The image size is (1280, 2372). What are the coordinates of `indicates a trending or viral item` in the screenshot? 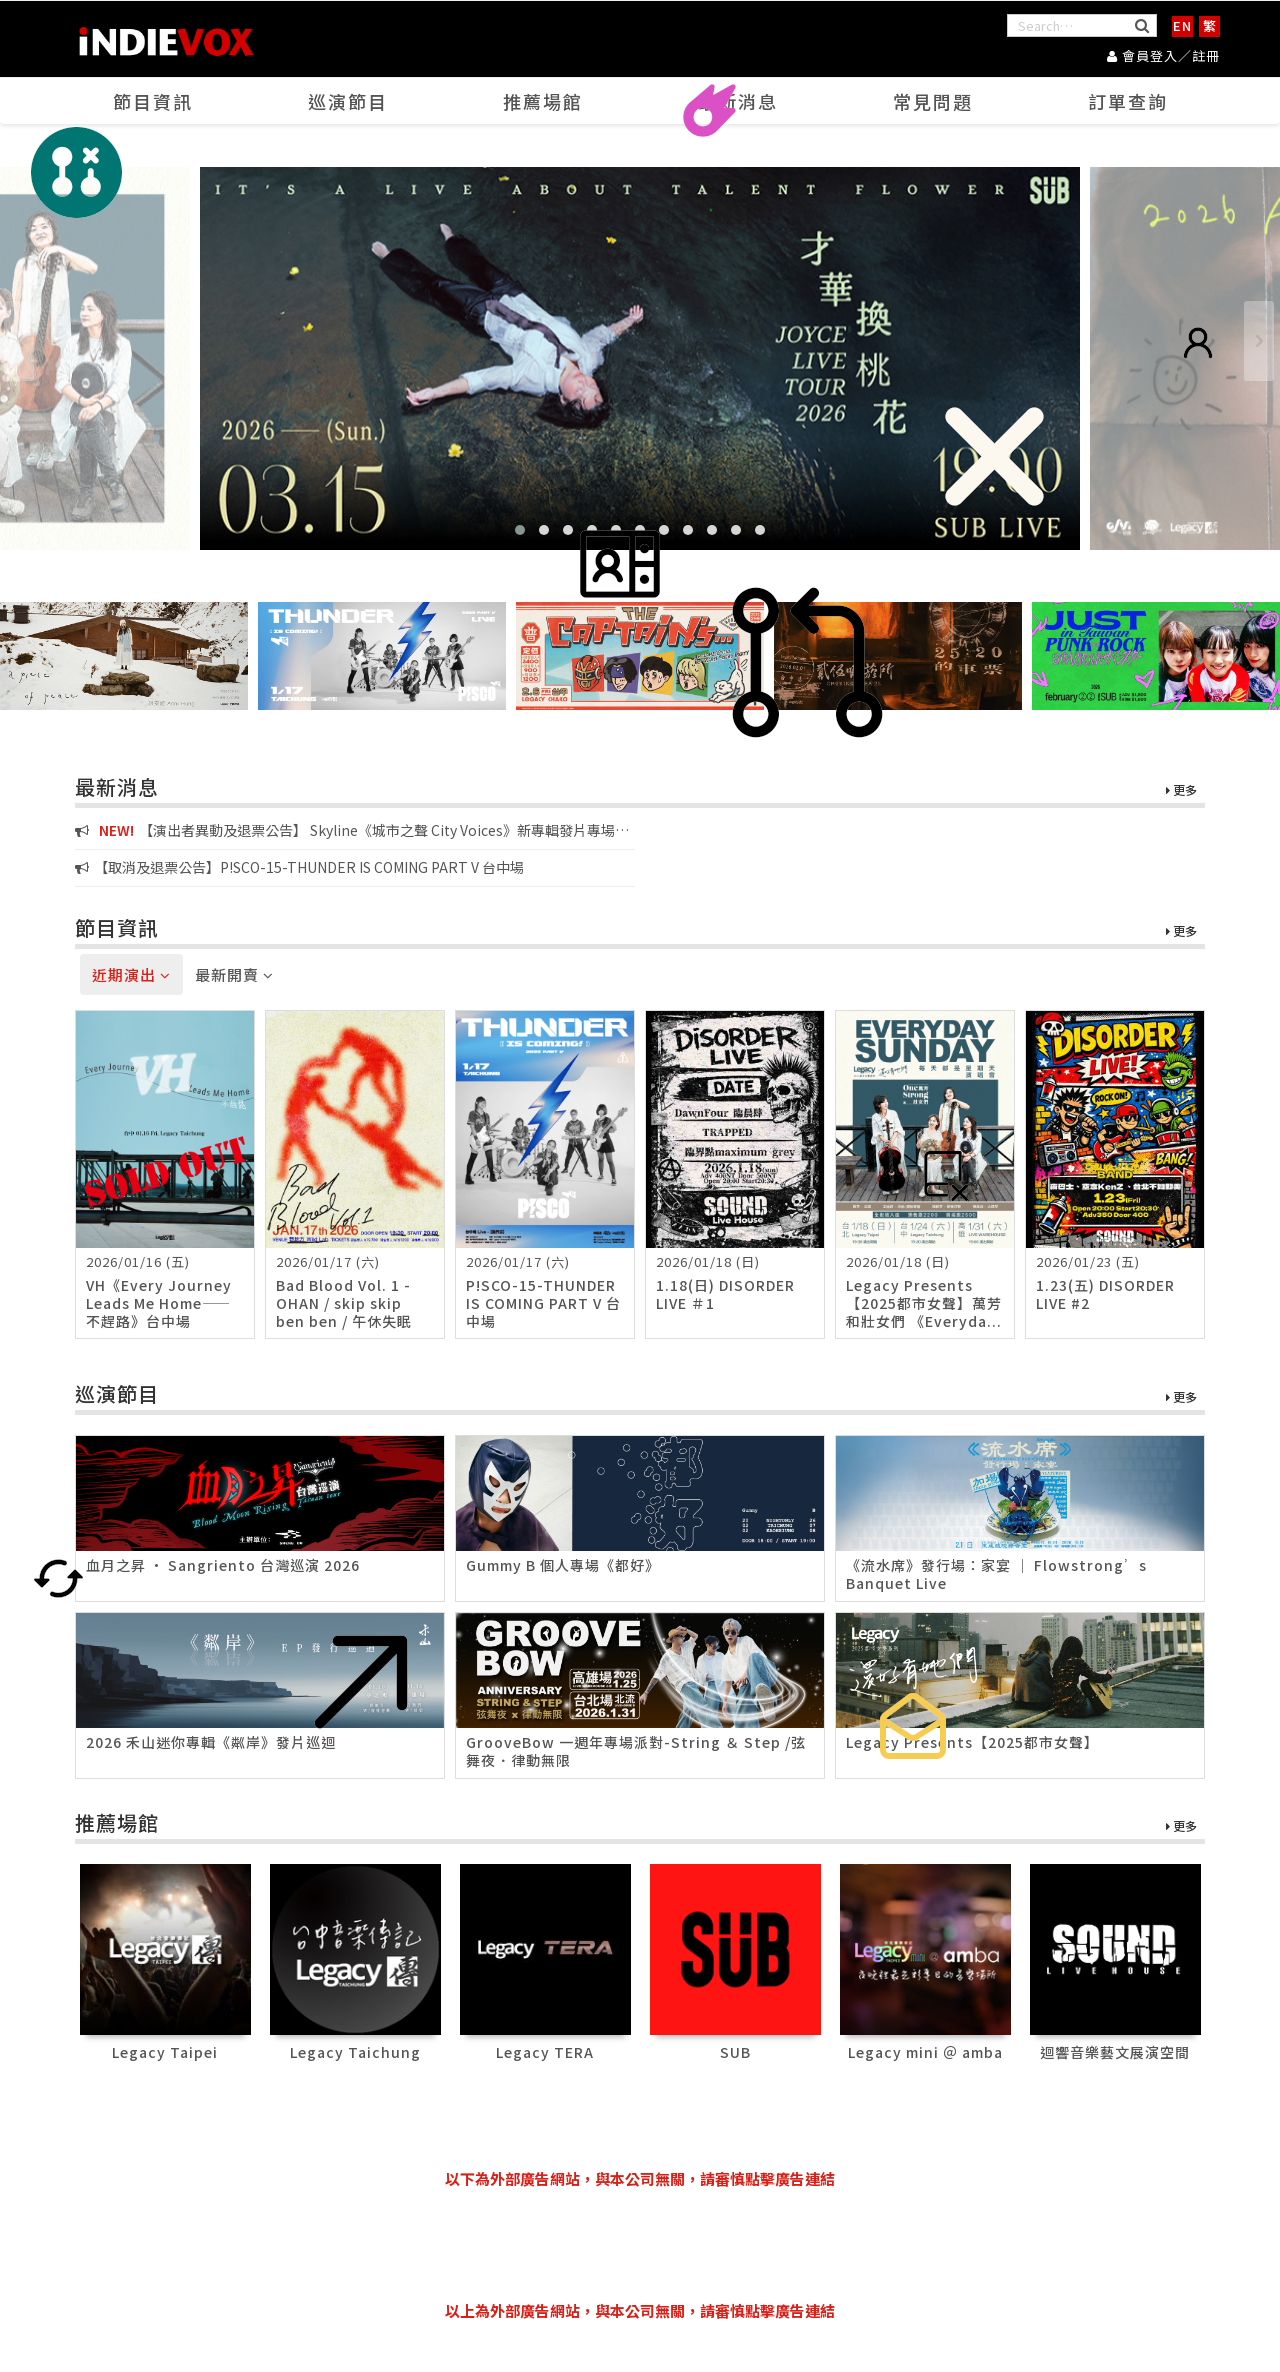 It's located at (709, 110).